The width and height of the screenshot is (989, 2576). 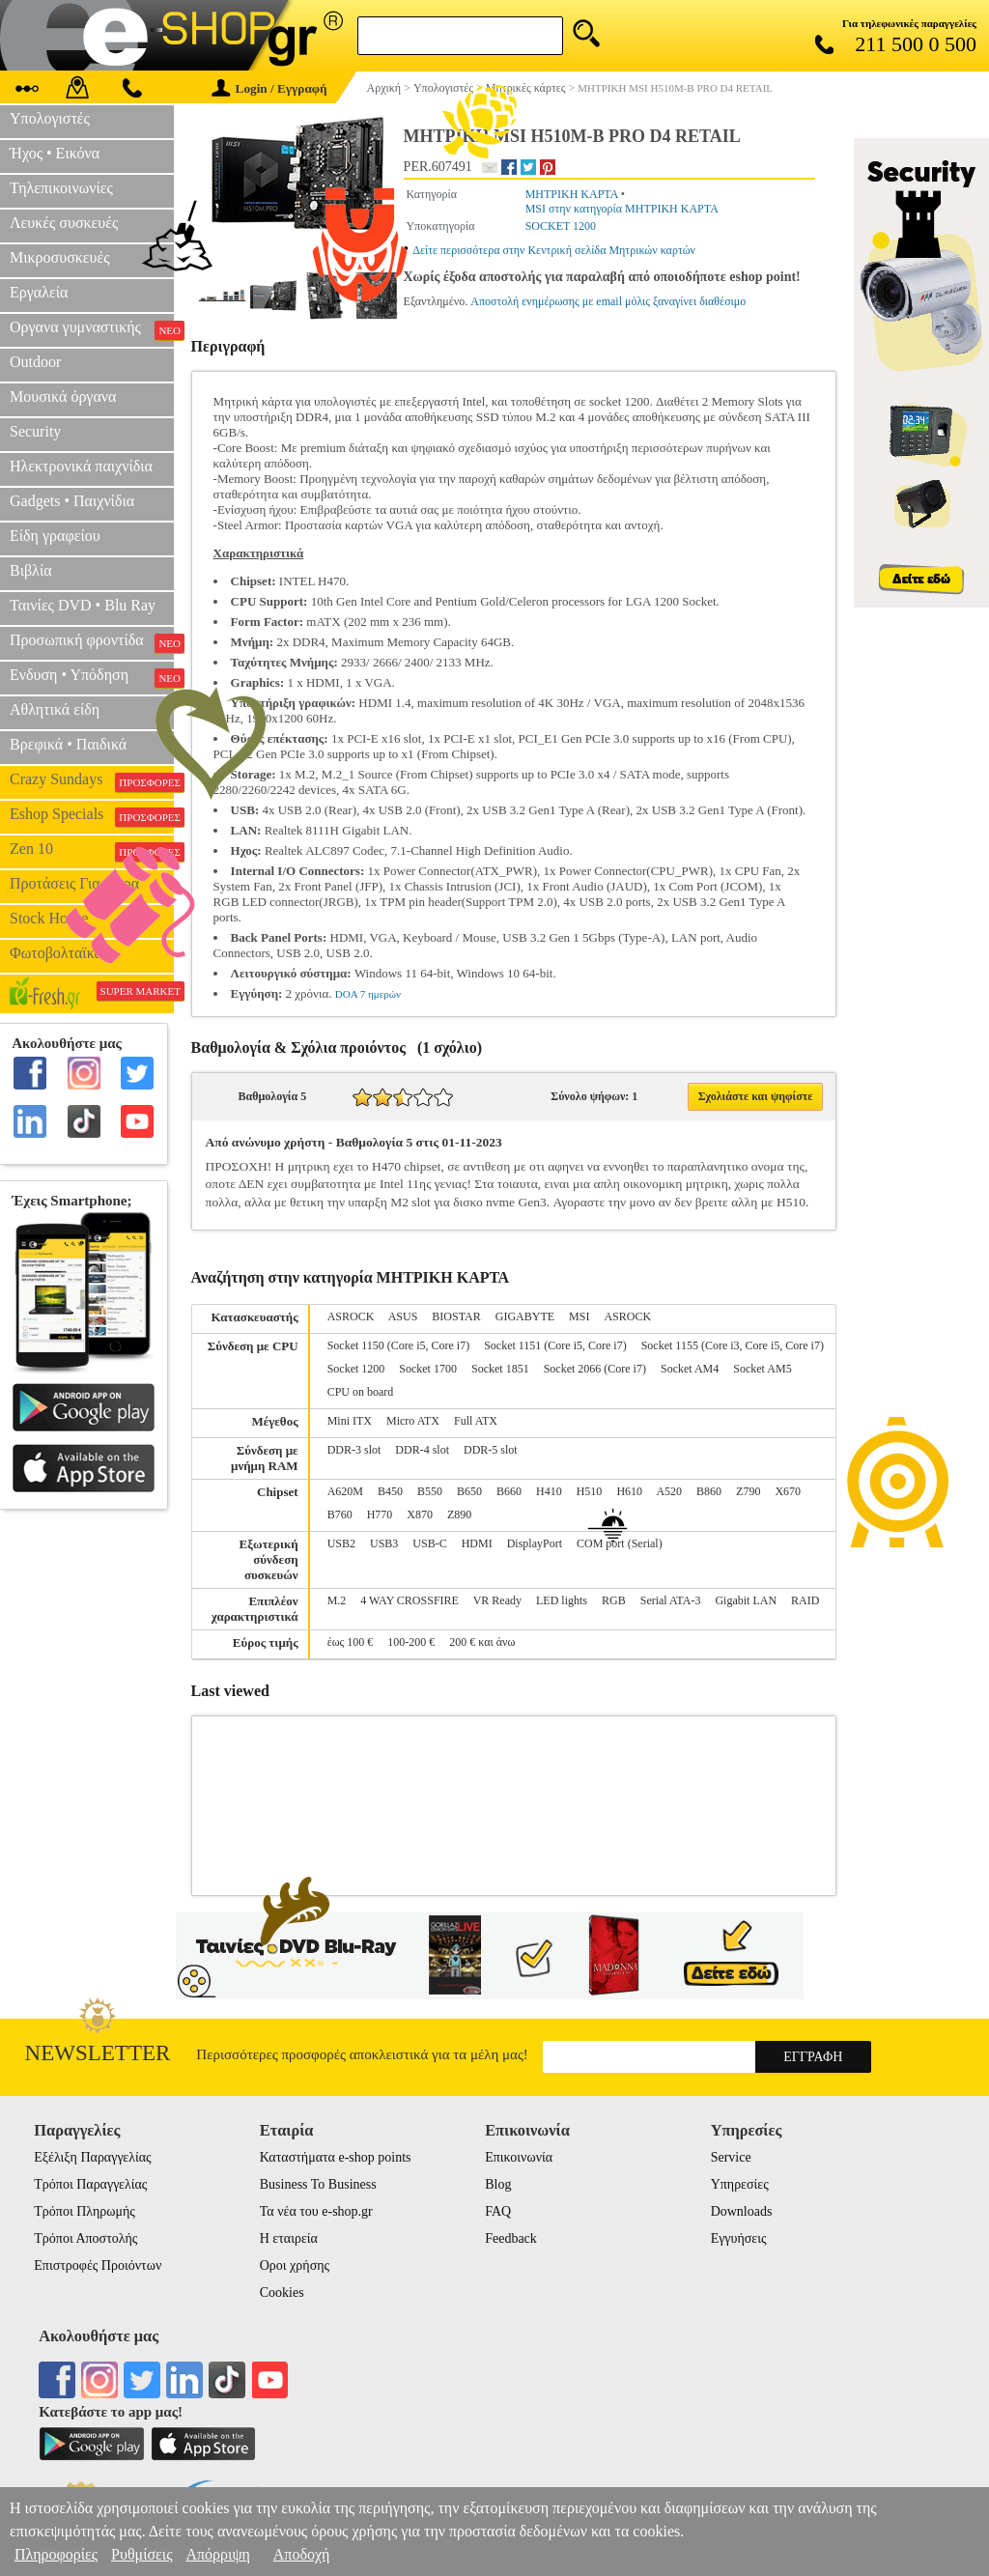 I want to click on explosive item or power-up in a game, so click(x=129, y=898).